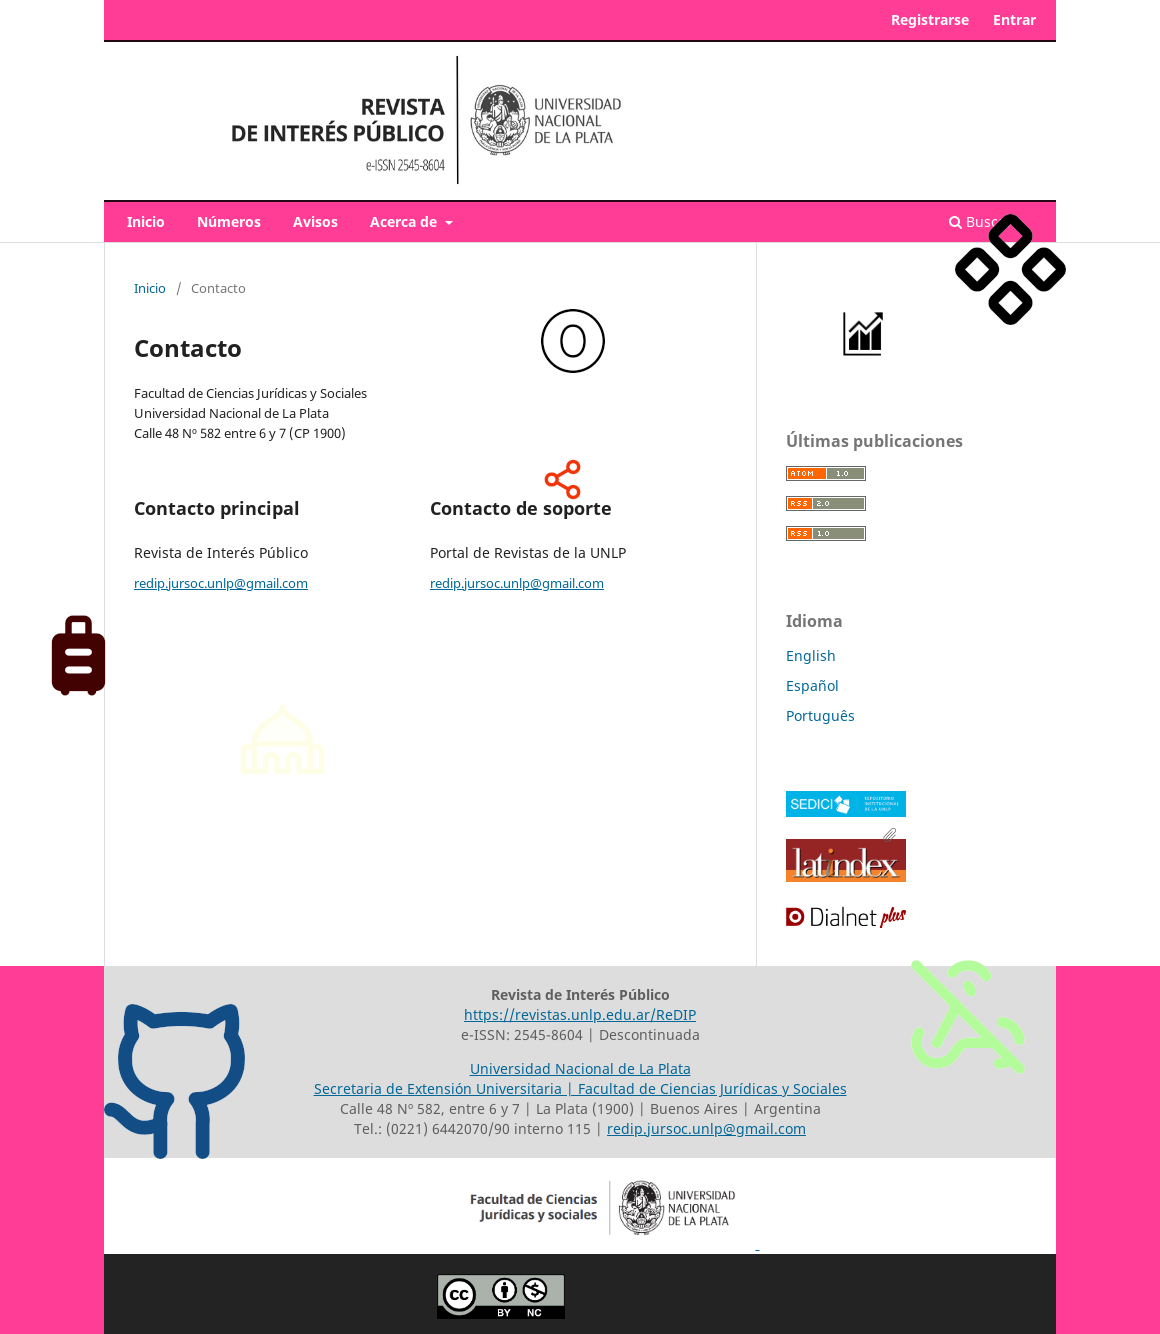  Describe the element at coordinates (562, 479) in the screenshot. I see `share content with others` at that location.